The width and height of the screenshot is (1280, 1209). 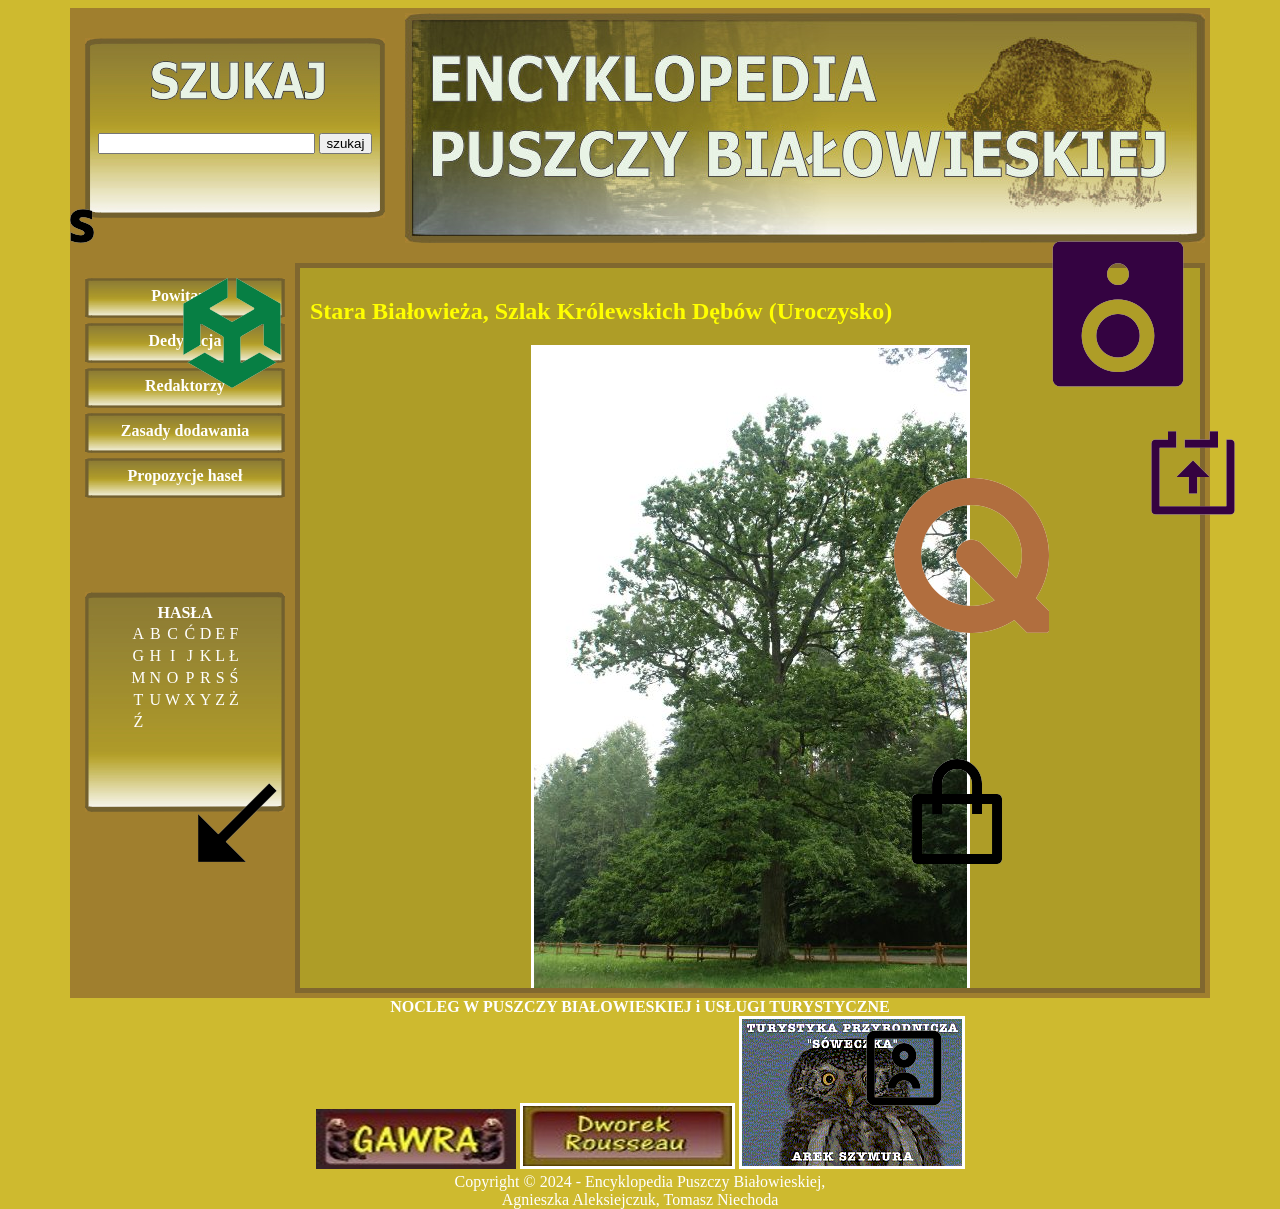 What do you see at coordinates (904, 1068) in the screenshot?
I see `view account profile` at bounding box center [904, 1068].